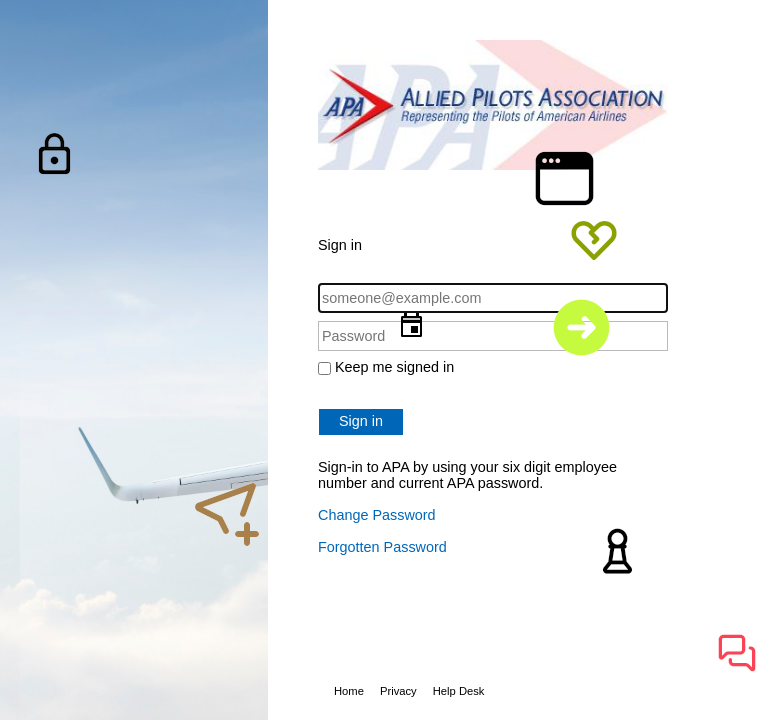 The height and width of the screenshot is (720, 768). Describe the element at coordinates (226, 513) in the screenshot. I see `add a new location pin` at that location.